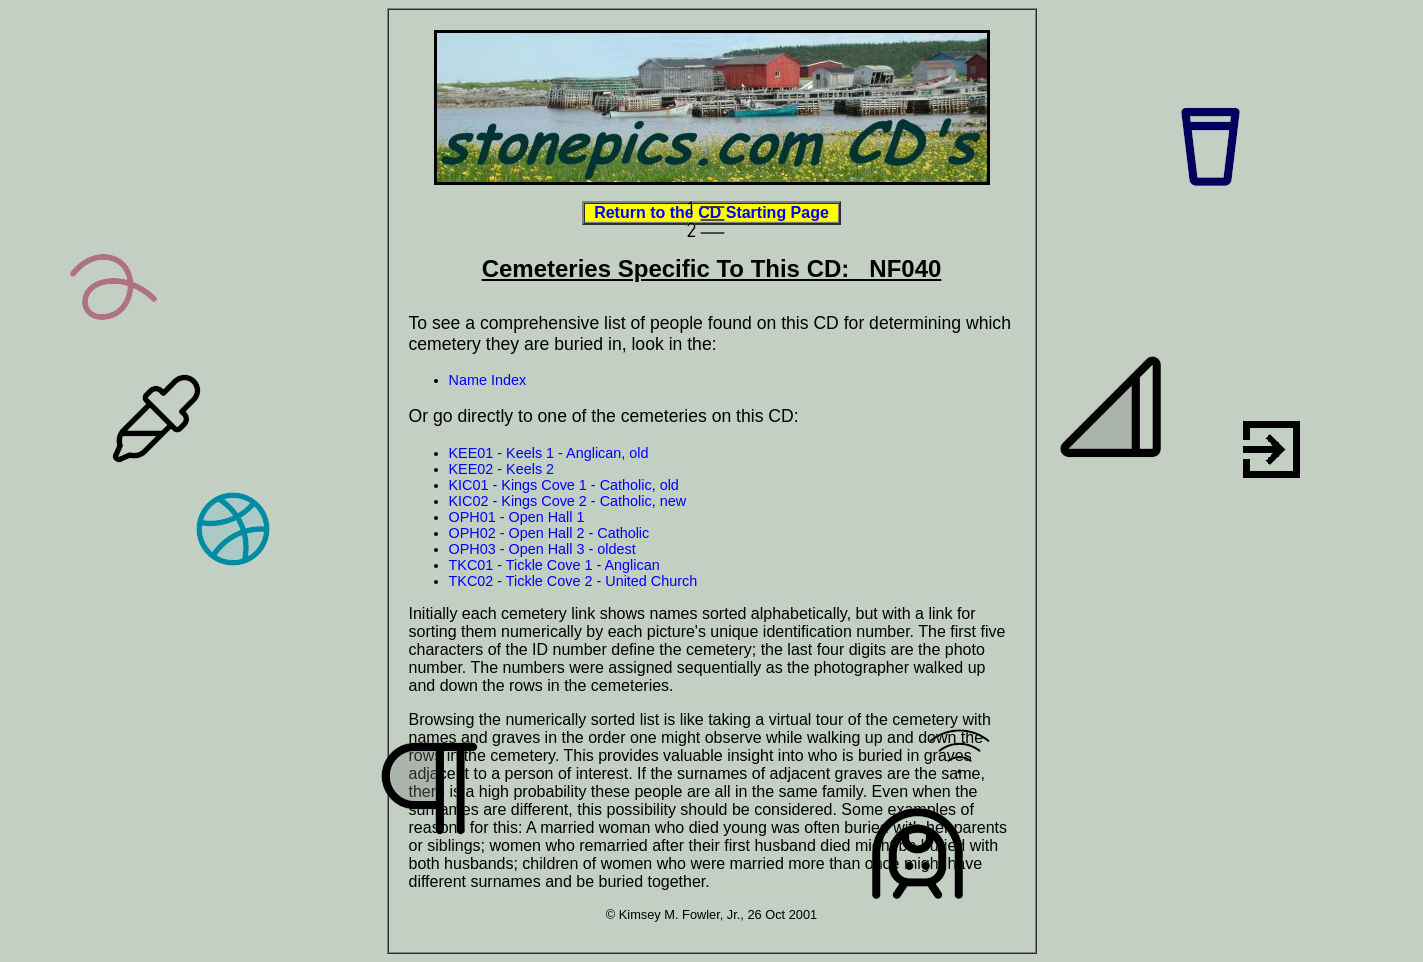 The image size is (1423, 962). What do you see at coordinates (1271, 449) in the screenshot?
I see `log out of the current account` at bounding box center [1271, 449].